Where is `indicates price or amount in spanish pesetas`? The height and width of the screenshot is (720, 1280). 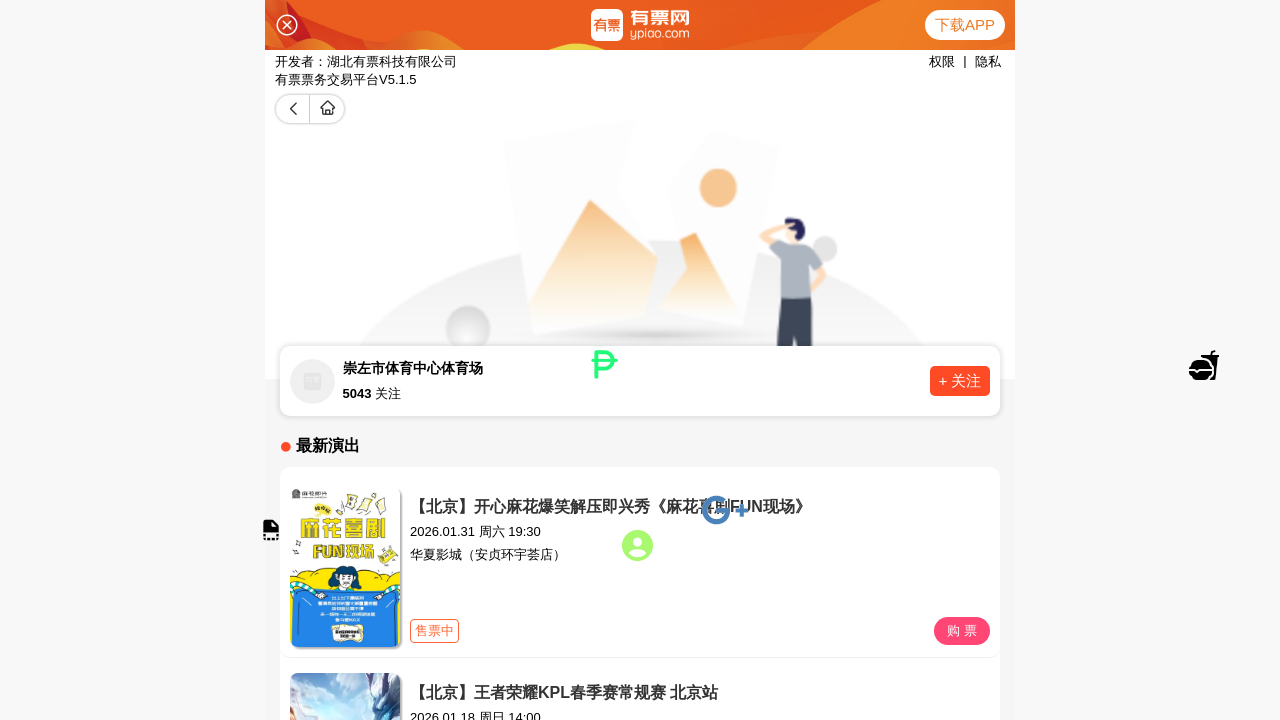 indicates price or amount in spanish pesetas is located at coordinates (603, 364).